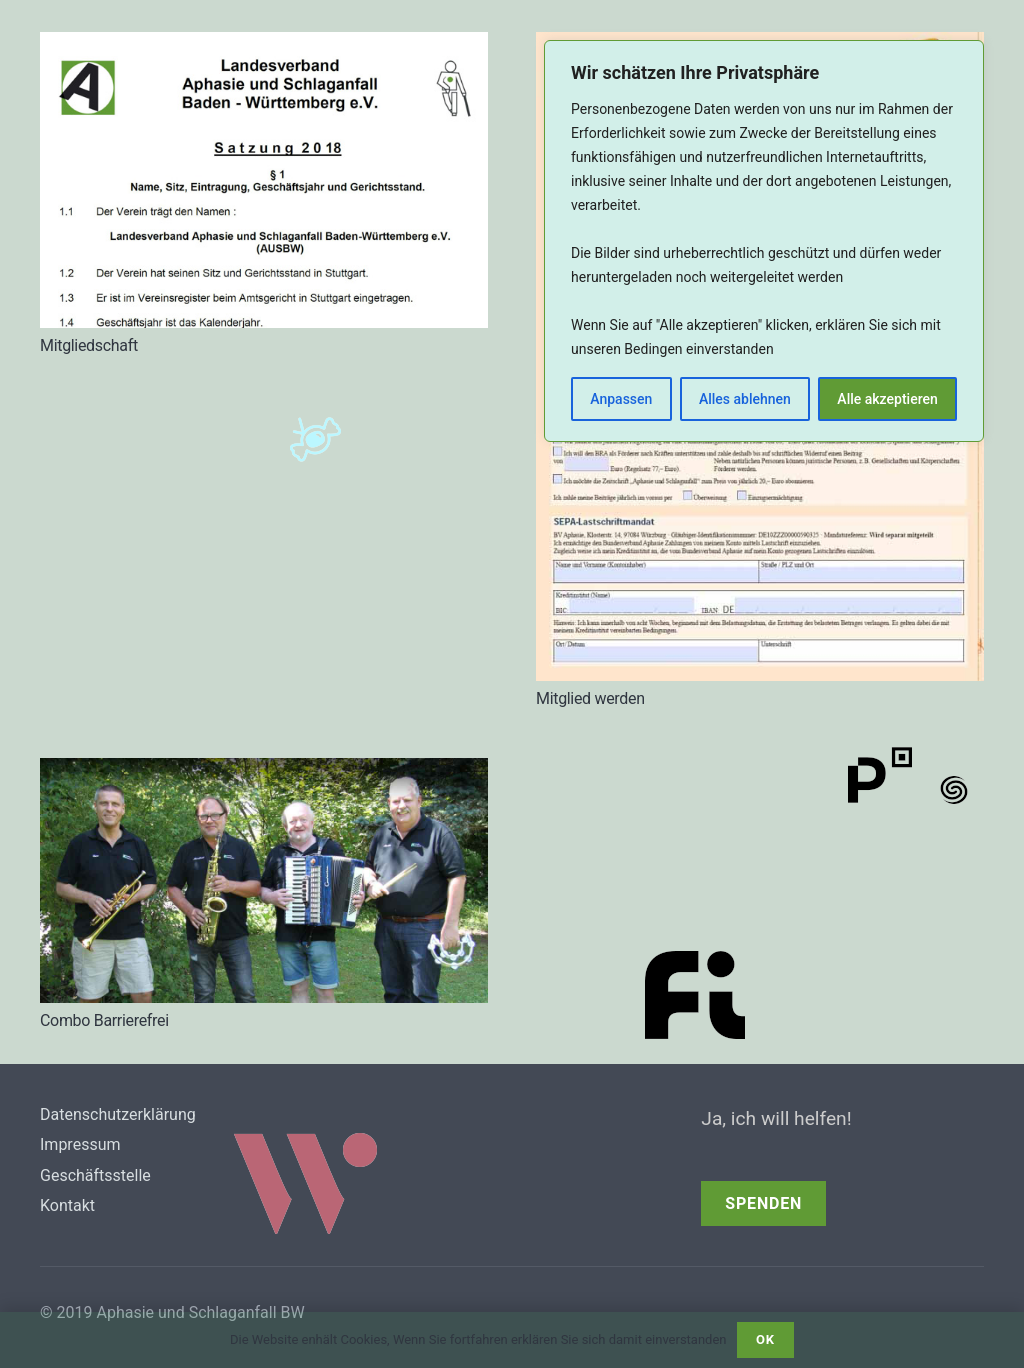 The height and width of the screenshot is (1368, 1024). What do you see at coordinates (880, 775) in the screenshot?
I see `open the PicPay app` at bounding box center [880, 775].